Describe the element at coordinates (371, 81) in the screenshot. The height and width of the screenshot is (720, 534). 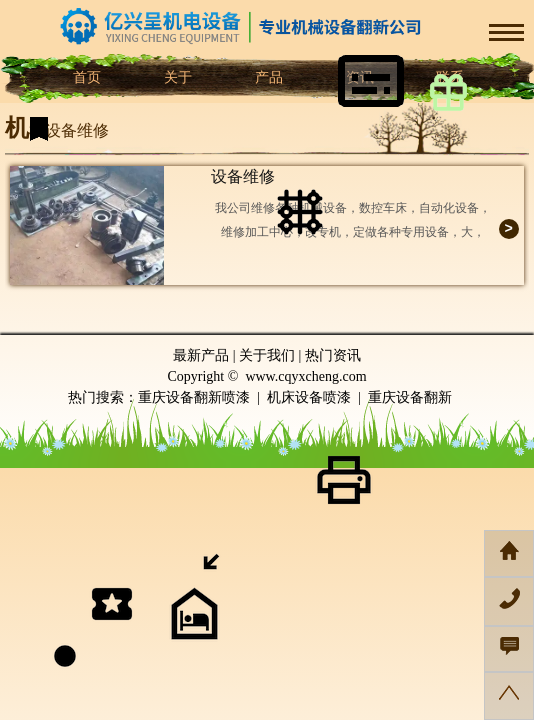
I see `toggle subtitles or closed captions on/off` at that location.